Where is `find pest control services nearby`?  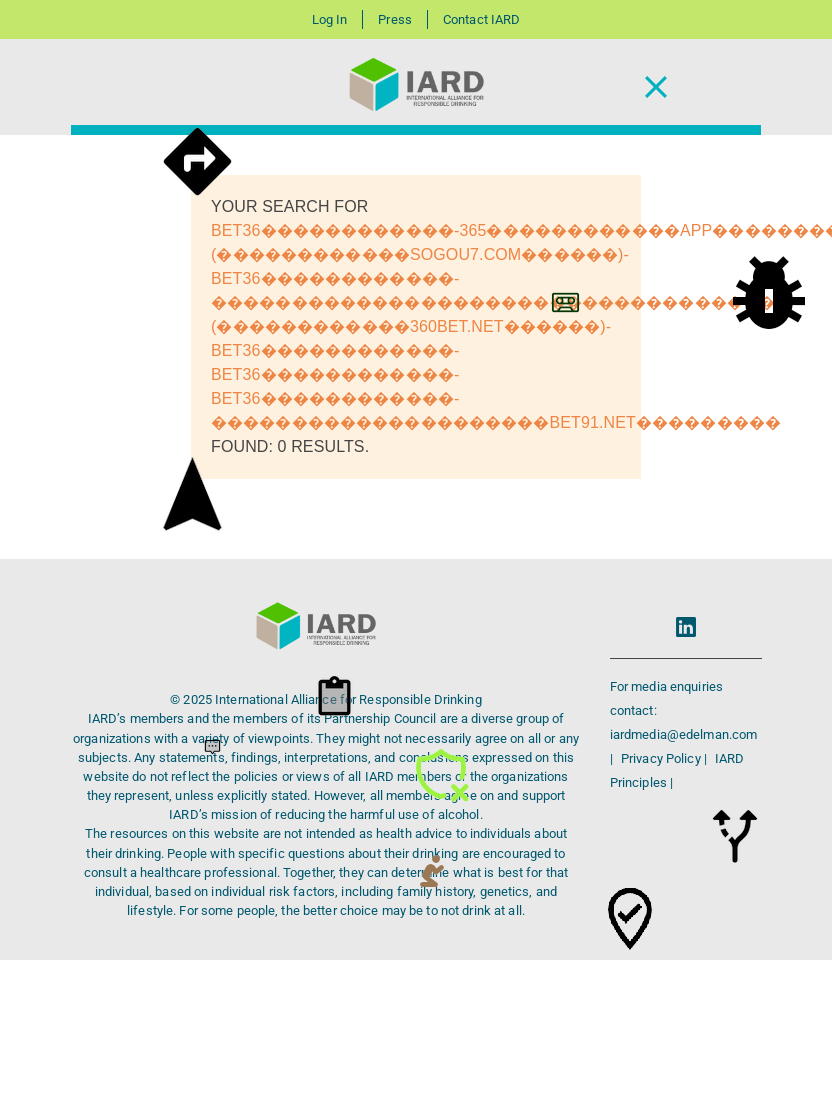 find pest control services nearby is located at coordinates (769, 293).